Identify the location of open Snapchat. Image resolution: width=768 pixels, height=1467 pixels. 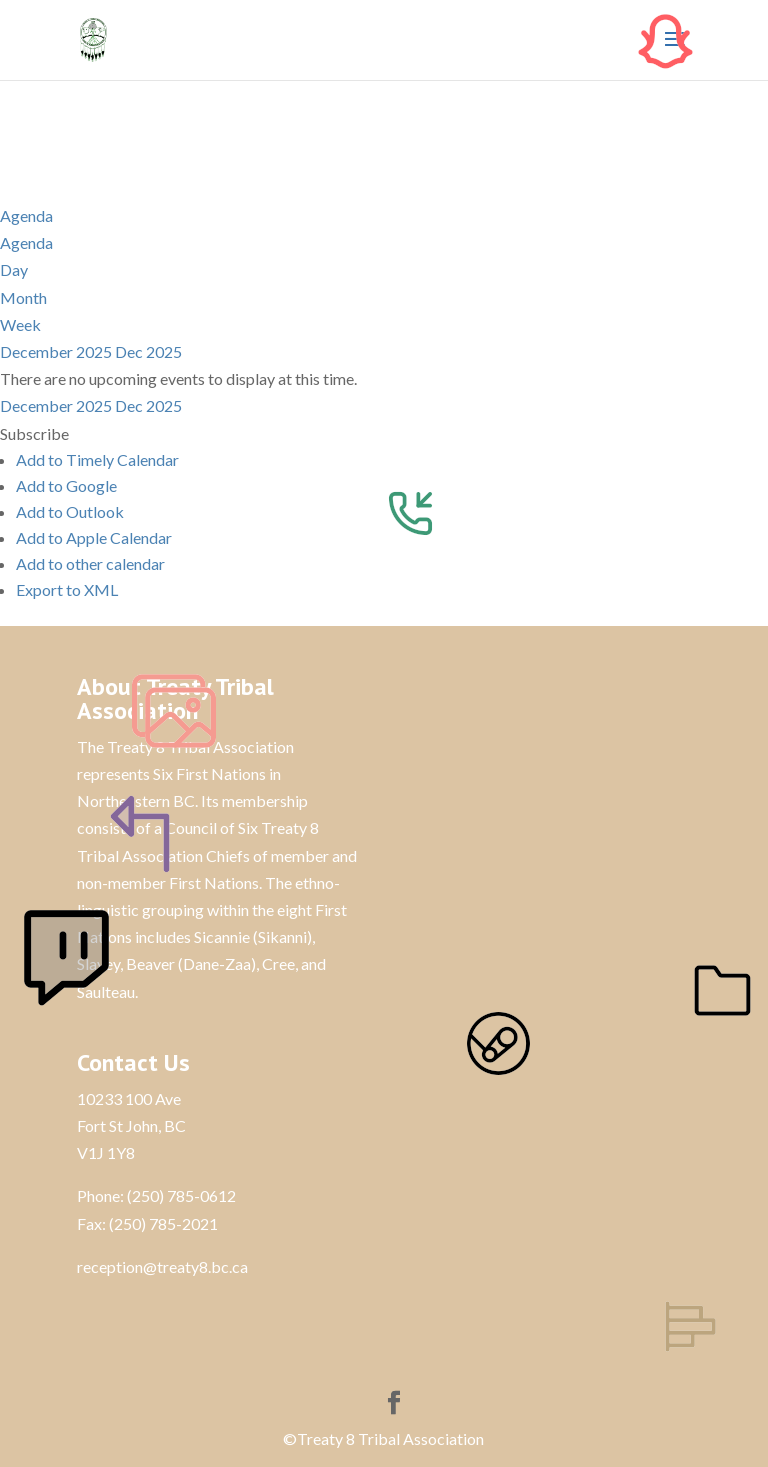
(665, 41).